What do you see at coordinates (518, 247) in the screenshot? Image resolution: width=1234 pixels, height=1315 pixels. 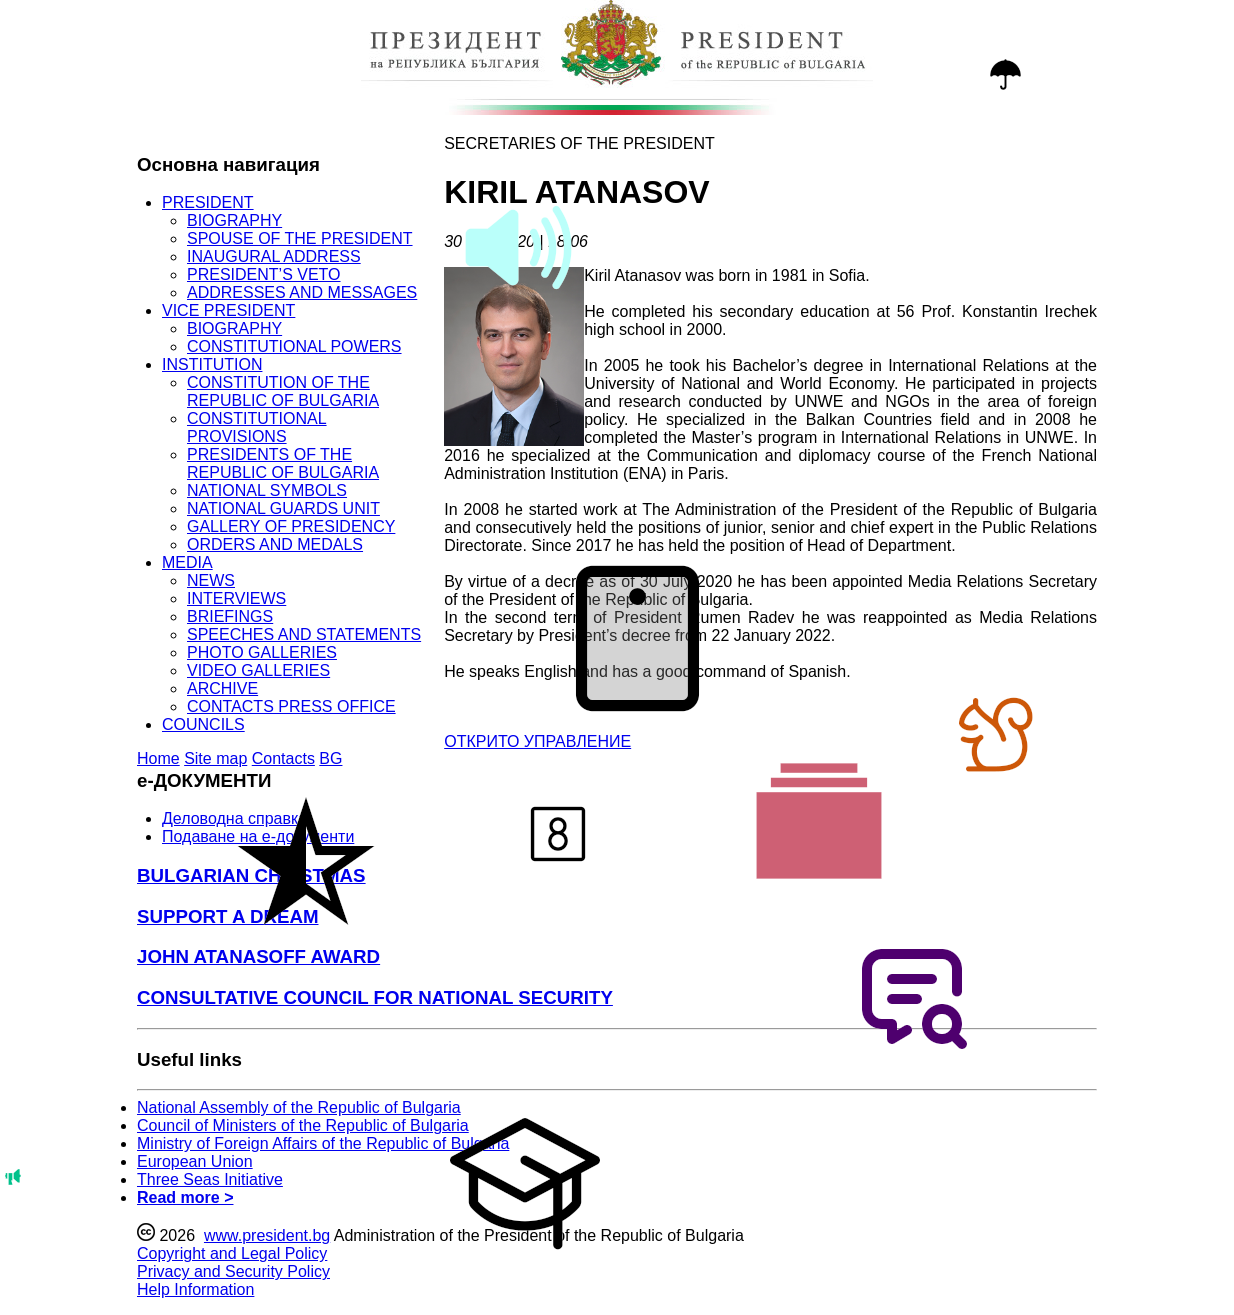 I see `volume is set to high` at bounding box center [518, 247].